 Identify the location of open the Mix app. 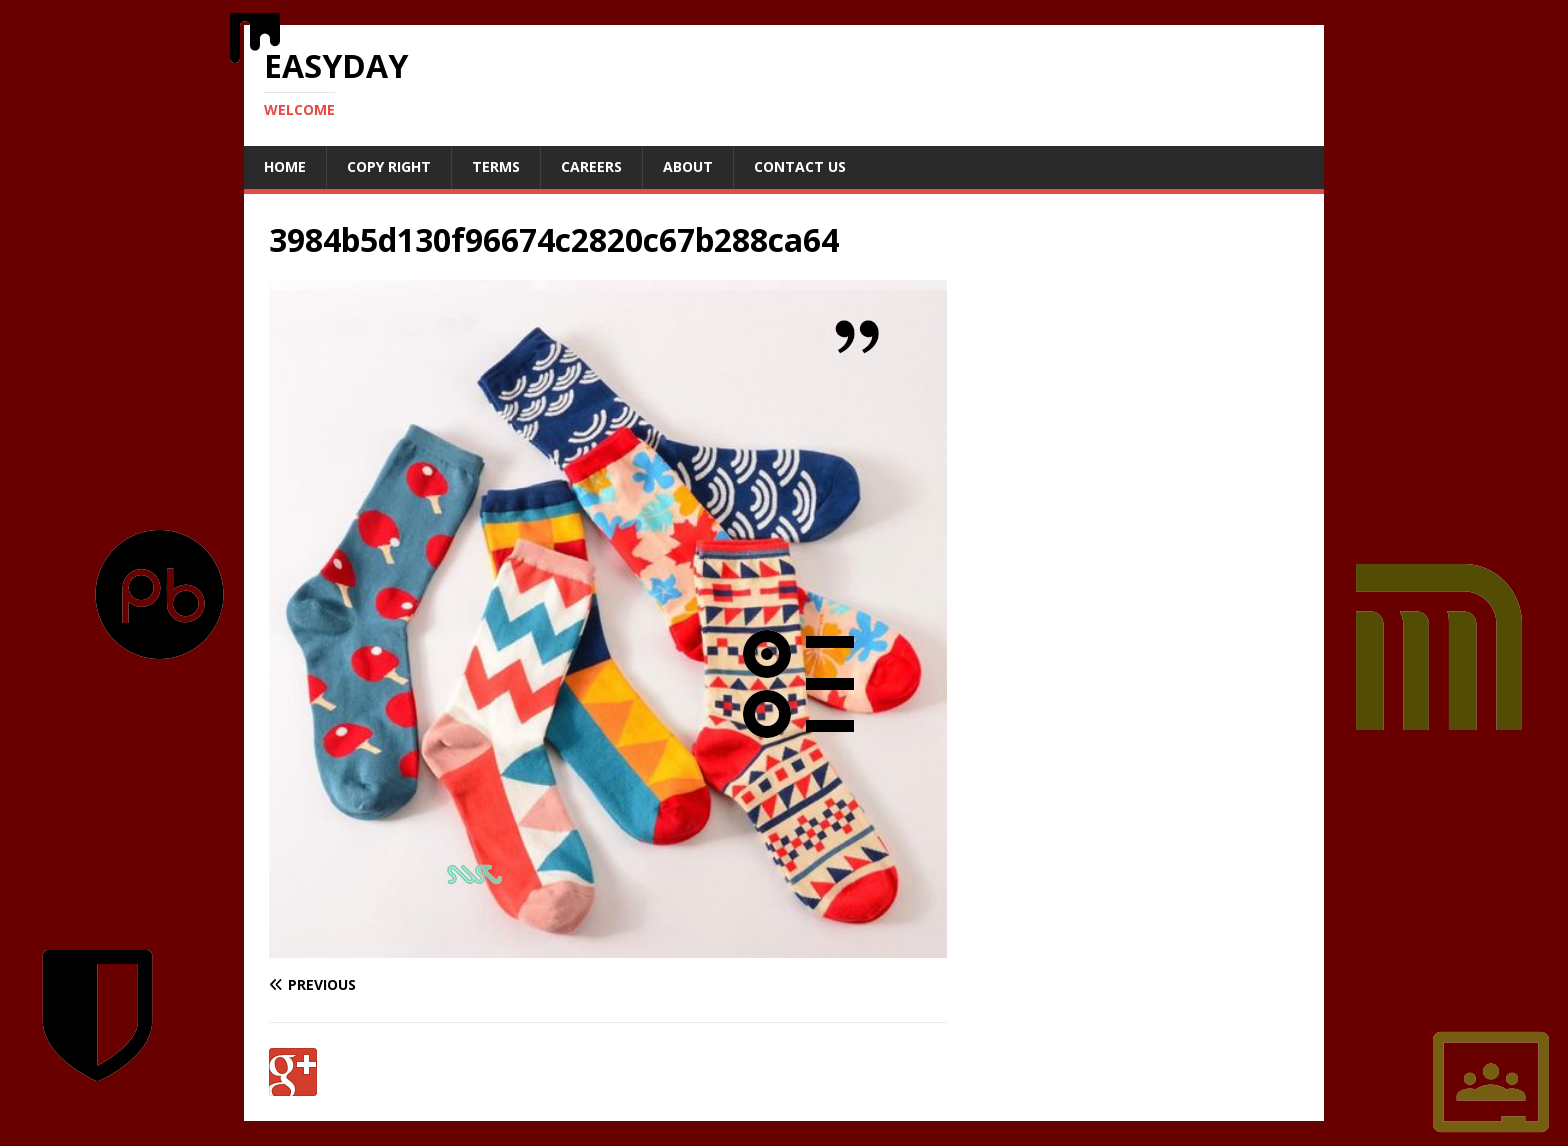
(255, 38).